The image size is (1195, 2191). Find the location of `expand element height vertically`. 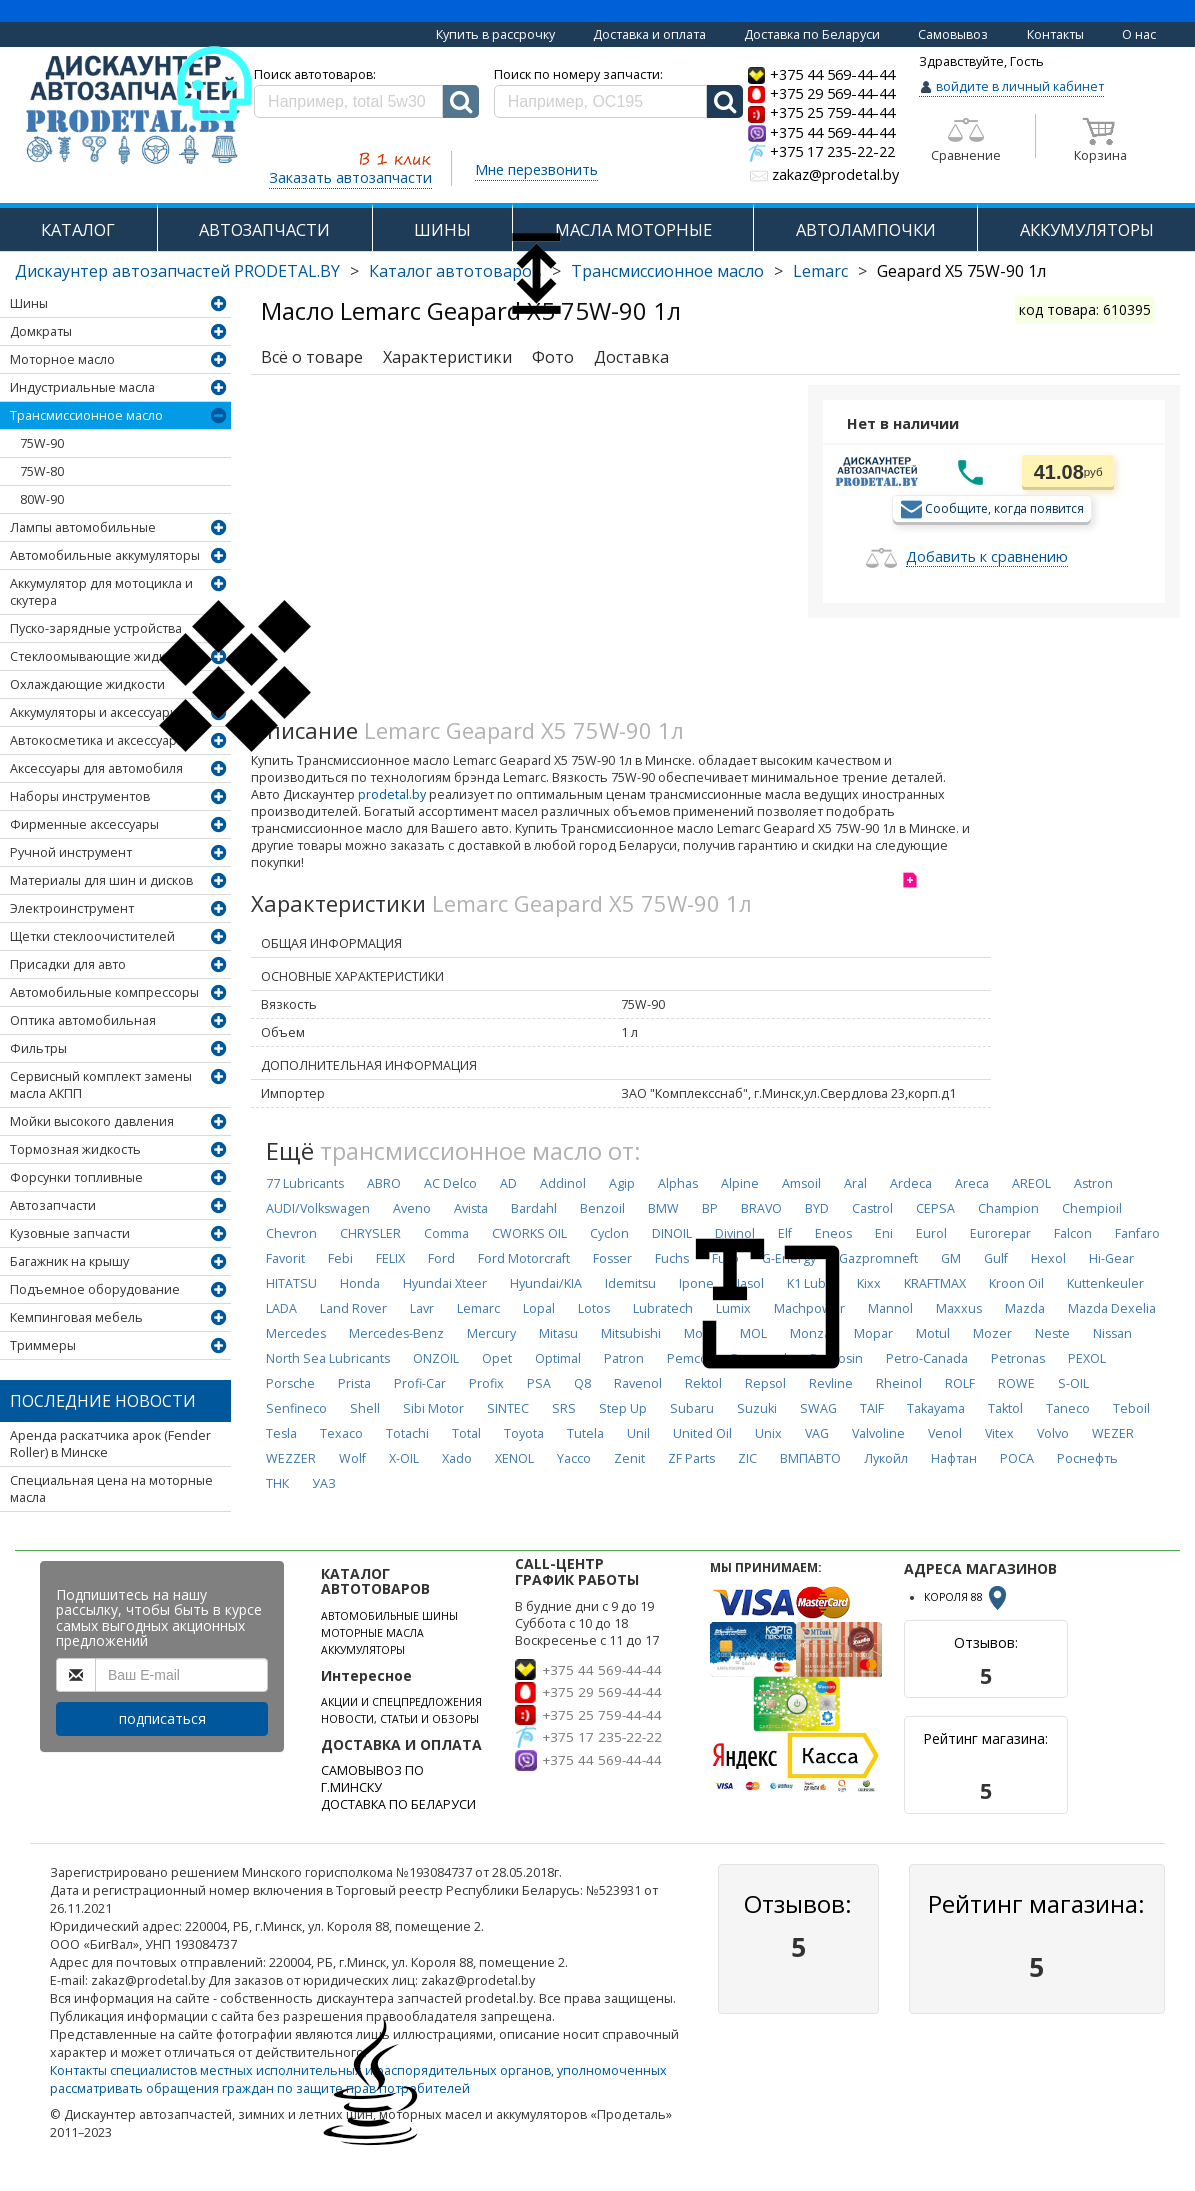

expand element height vertically is located at coordinates (536, 273).